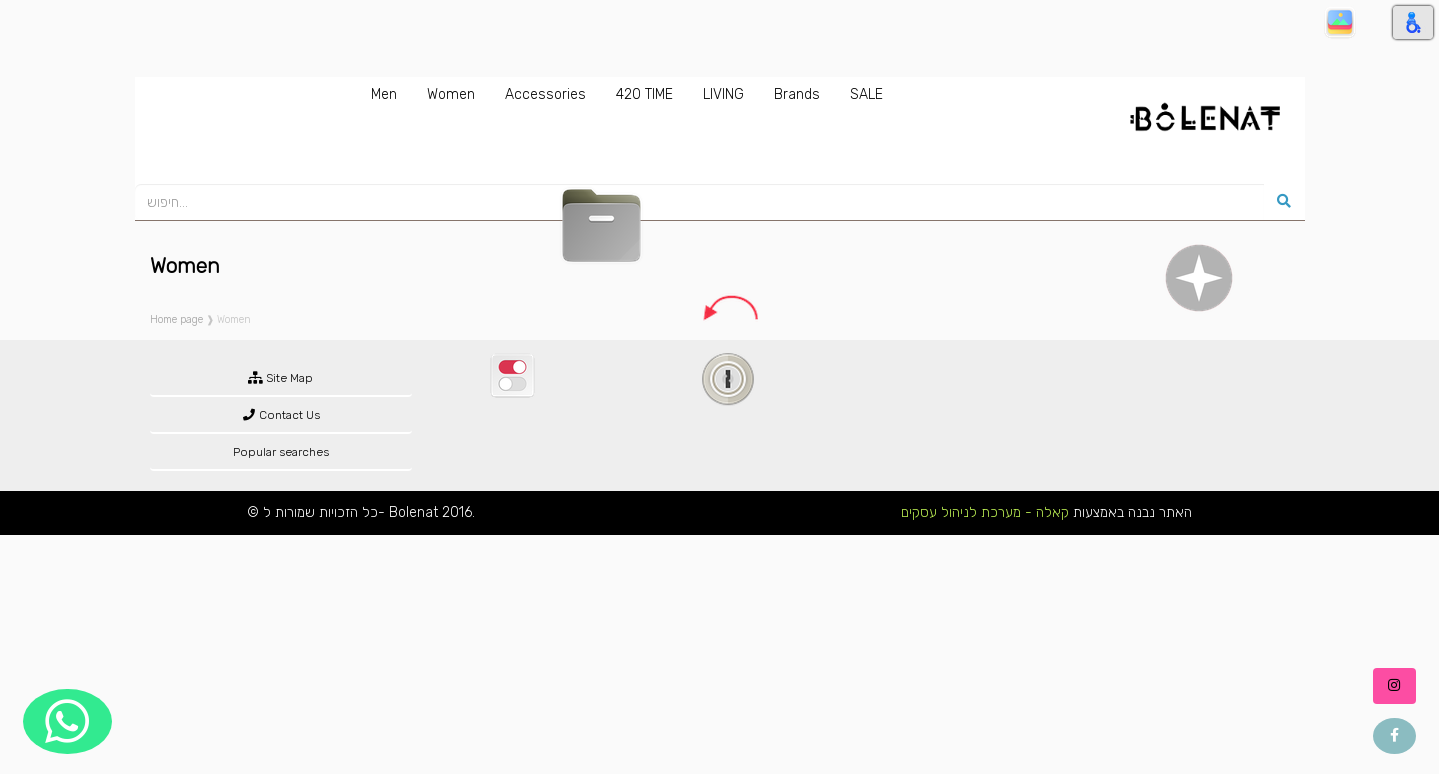  Describe the element at coordinates (512, 375) in the screenshot. I see `open desktop preferences or settings` at that location.